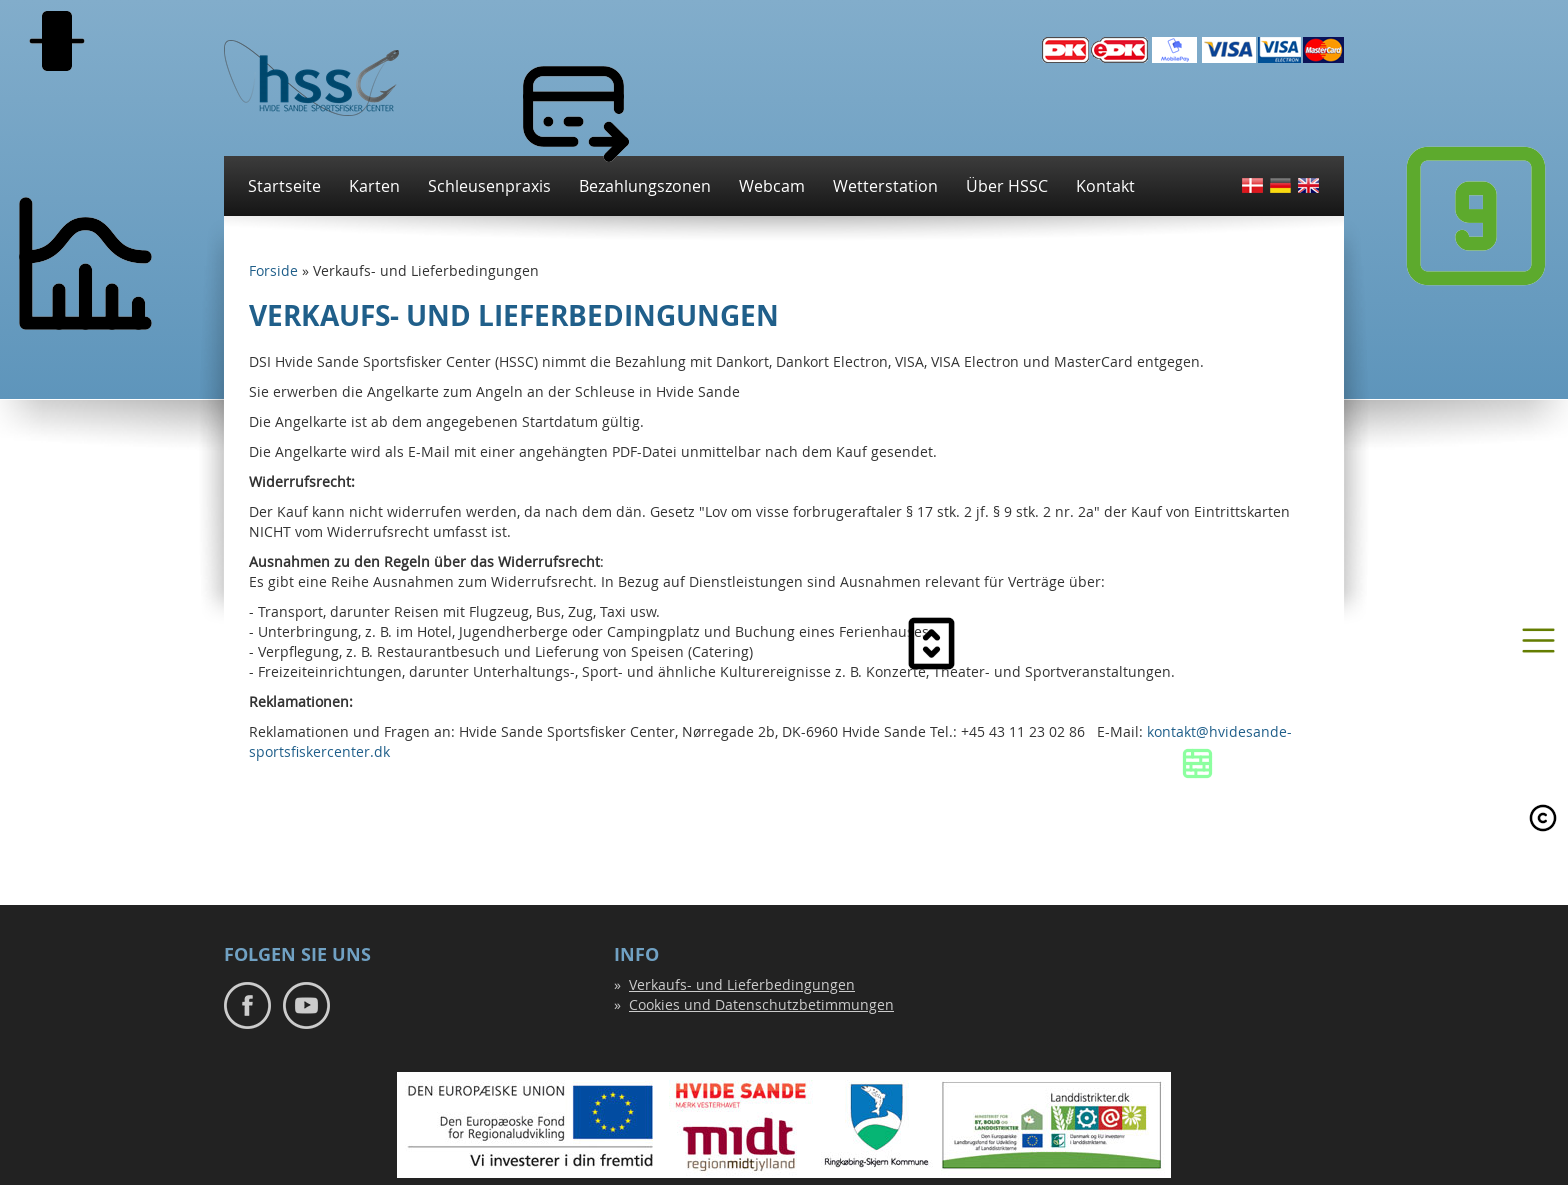 The width and height of the screenshot is (1568, 1185). What do you see at coordinates (85, 263) in the screenshot?
I see `view histogram or distribution chart` at bounding box center [85, 263].